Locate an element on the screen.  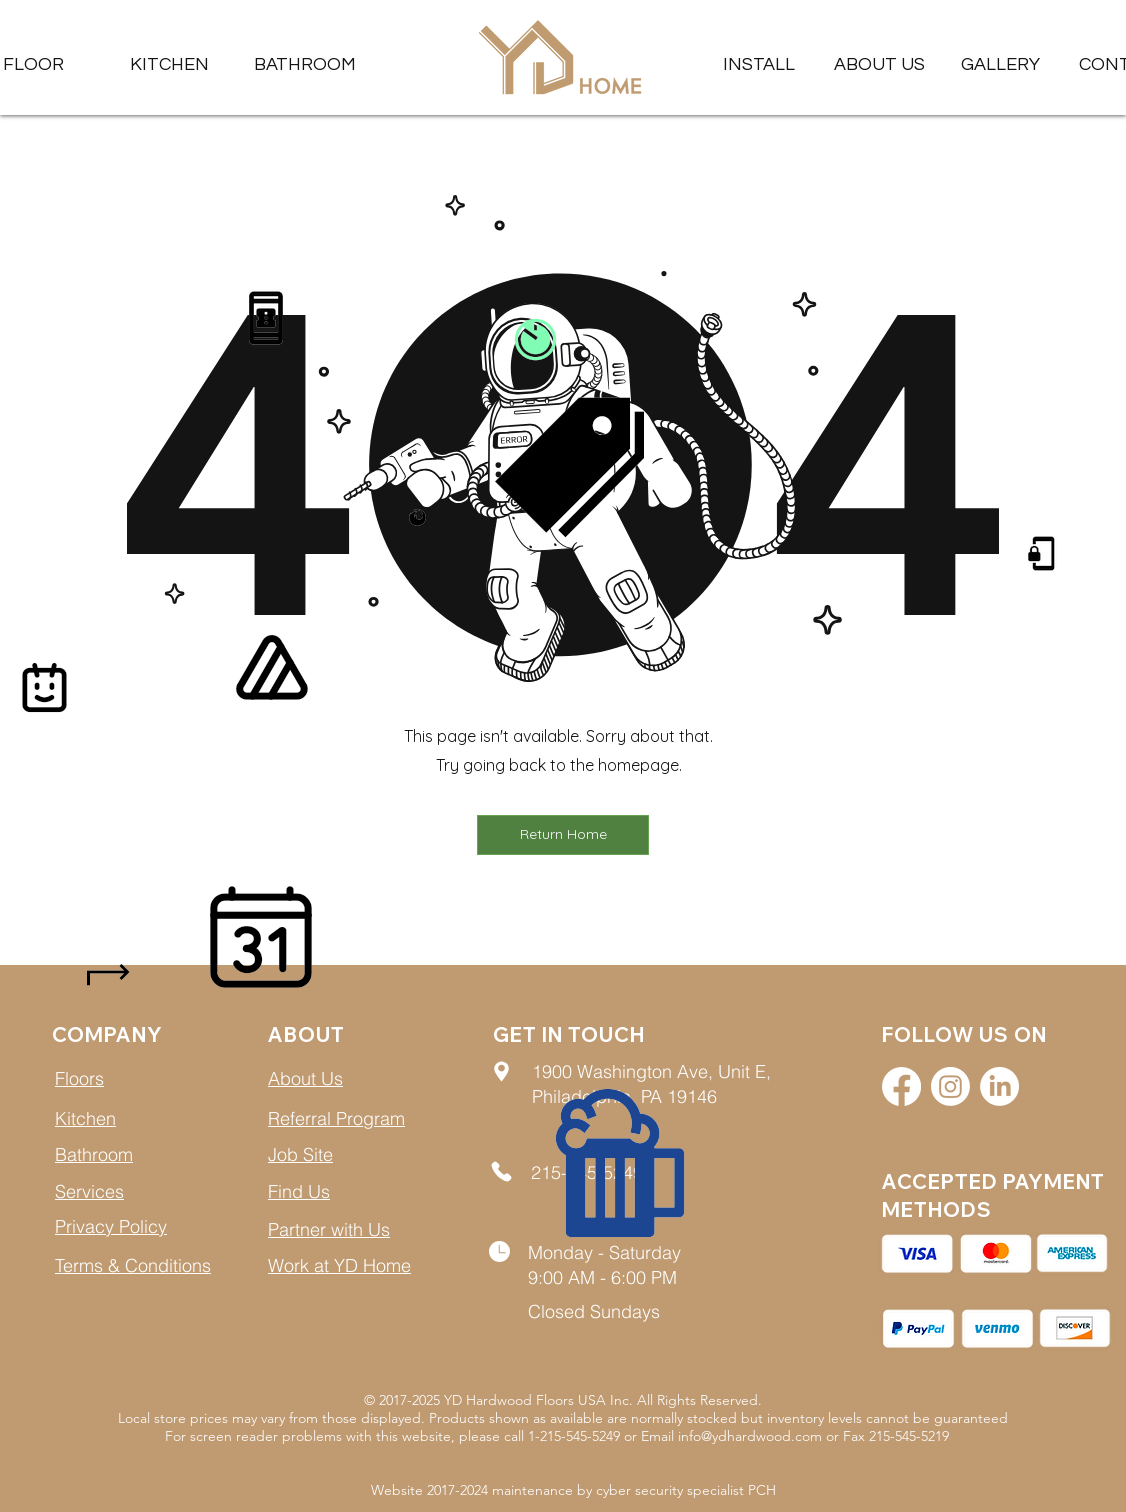
enable device lock for linked phones is located at coordinates (1040, 553).